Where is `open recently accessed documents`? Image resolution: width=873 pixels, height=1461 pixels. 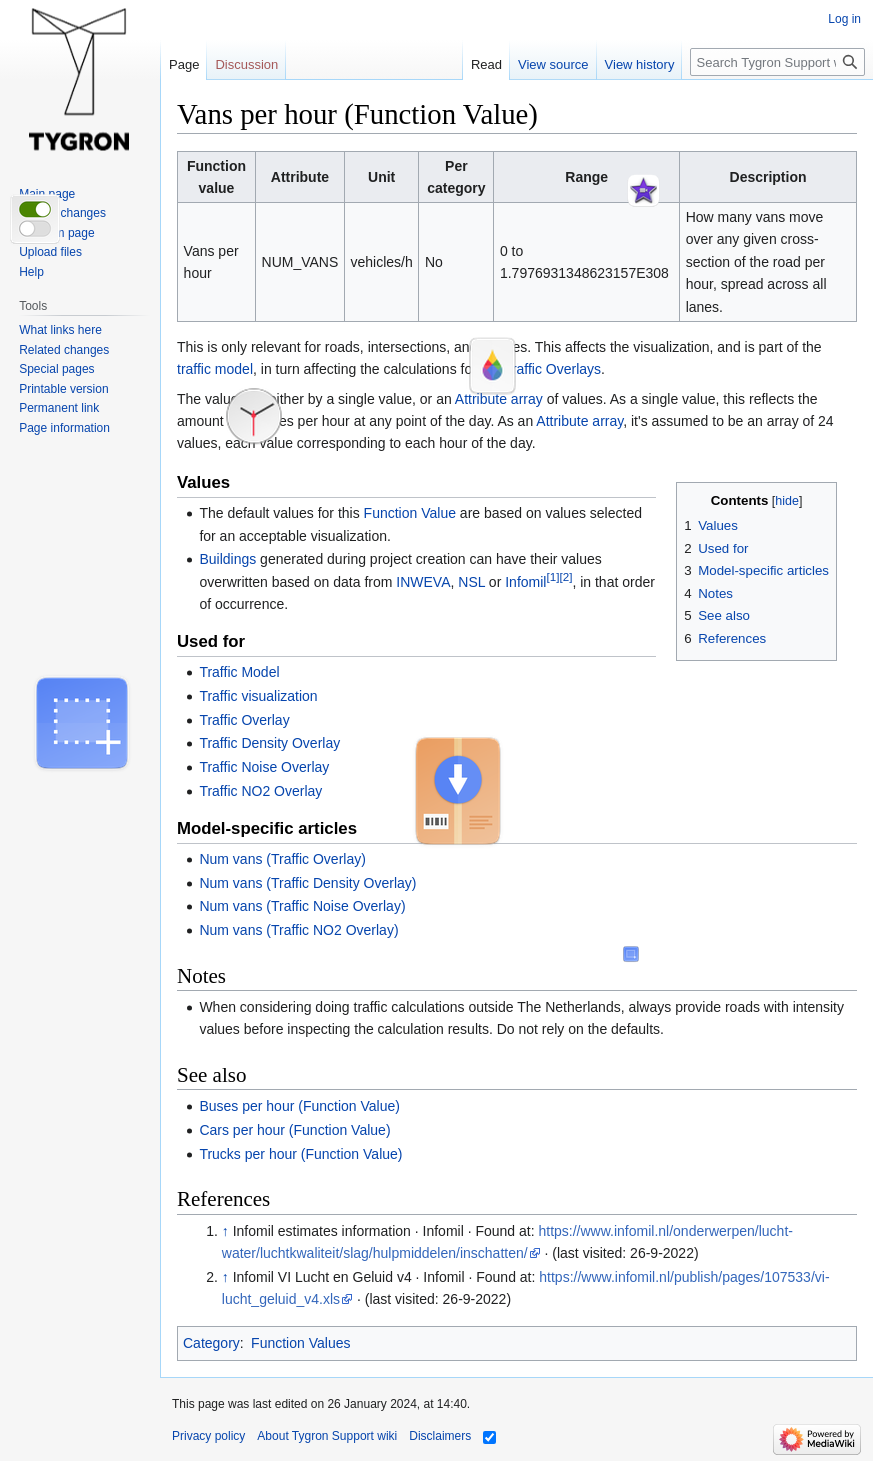 open recently accessed documents is located at coordinates (254, 416).